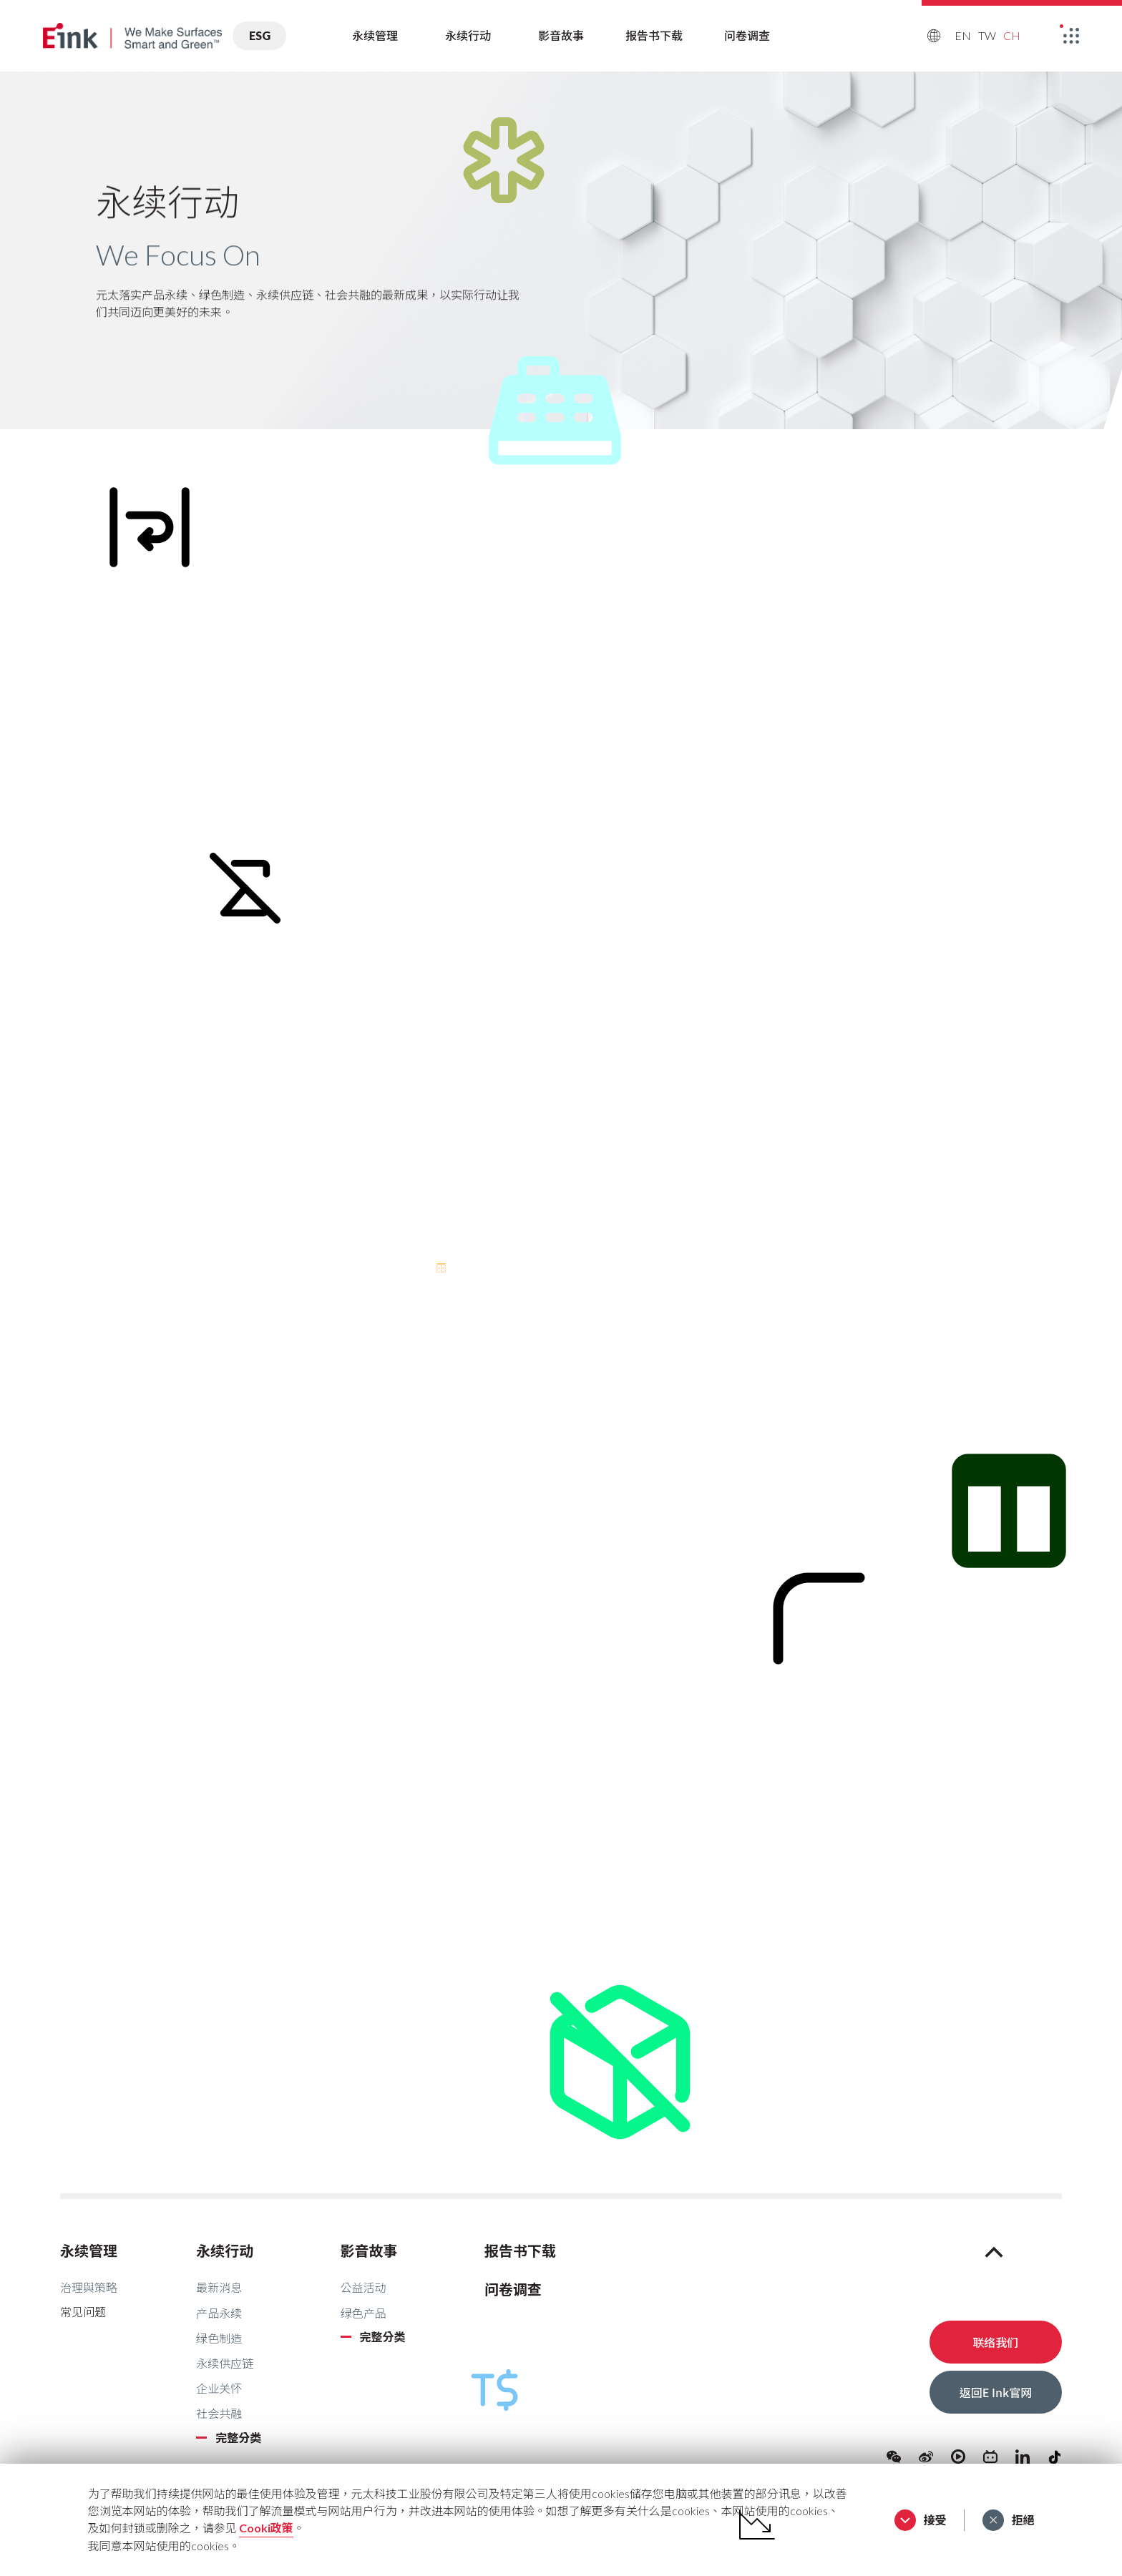 The height and width of the screenshot is (2576, 1122). I want to click on disable automatic sum calculation, so click(245, 888).